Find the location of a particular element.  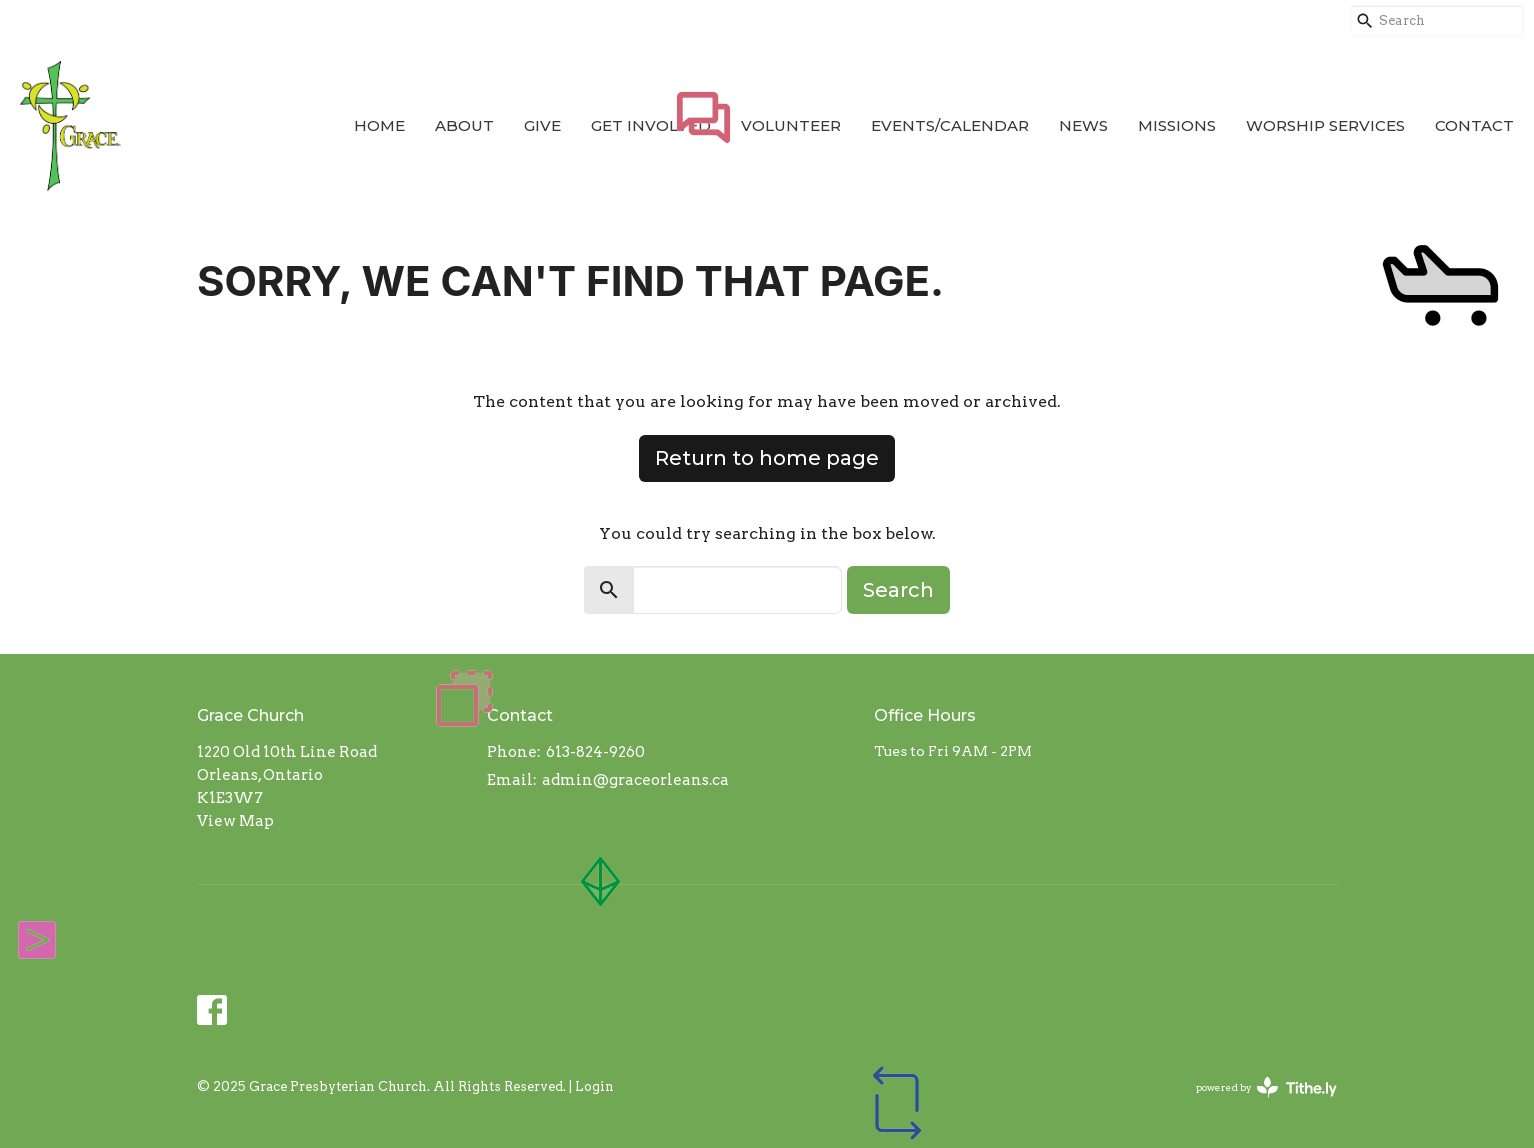

select background layer is located at coordinates (464, 698).